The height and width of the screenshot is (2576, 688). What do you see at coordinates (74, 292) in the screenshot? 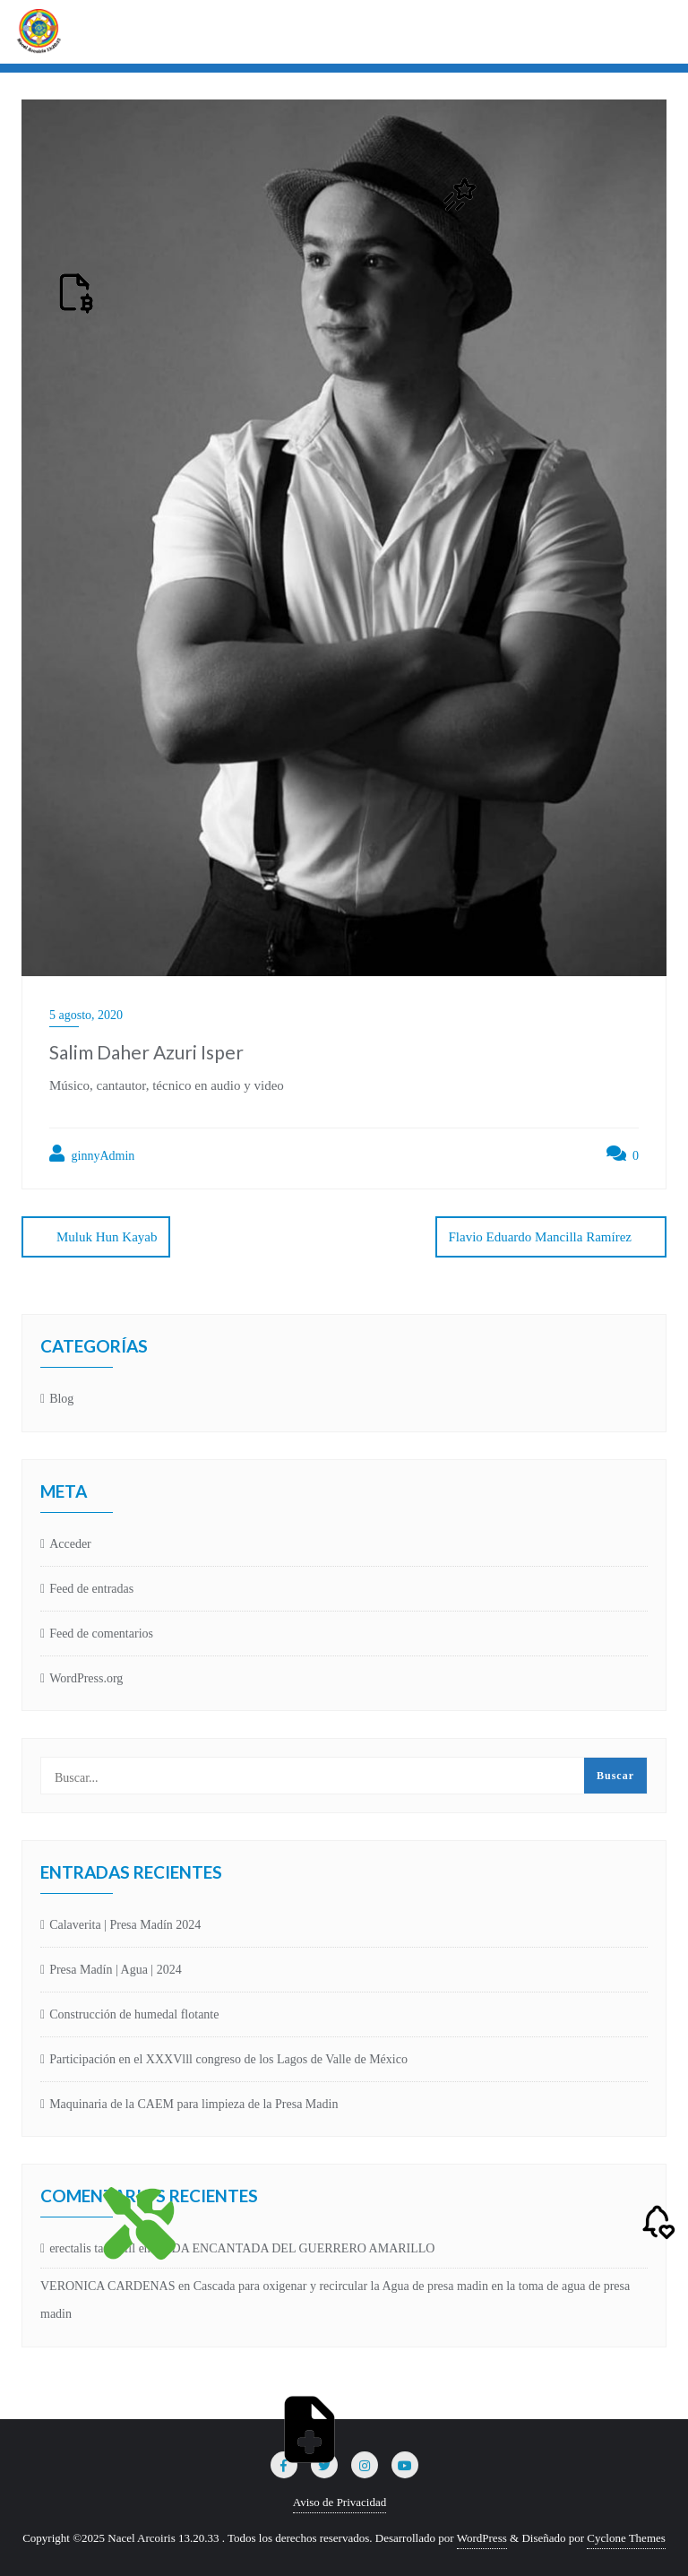
I see `view bitcoin-related document` at bounding box center [74, 292].